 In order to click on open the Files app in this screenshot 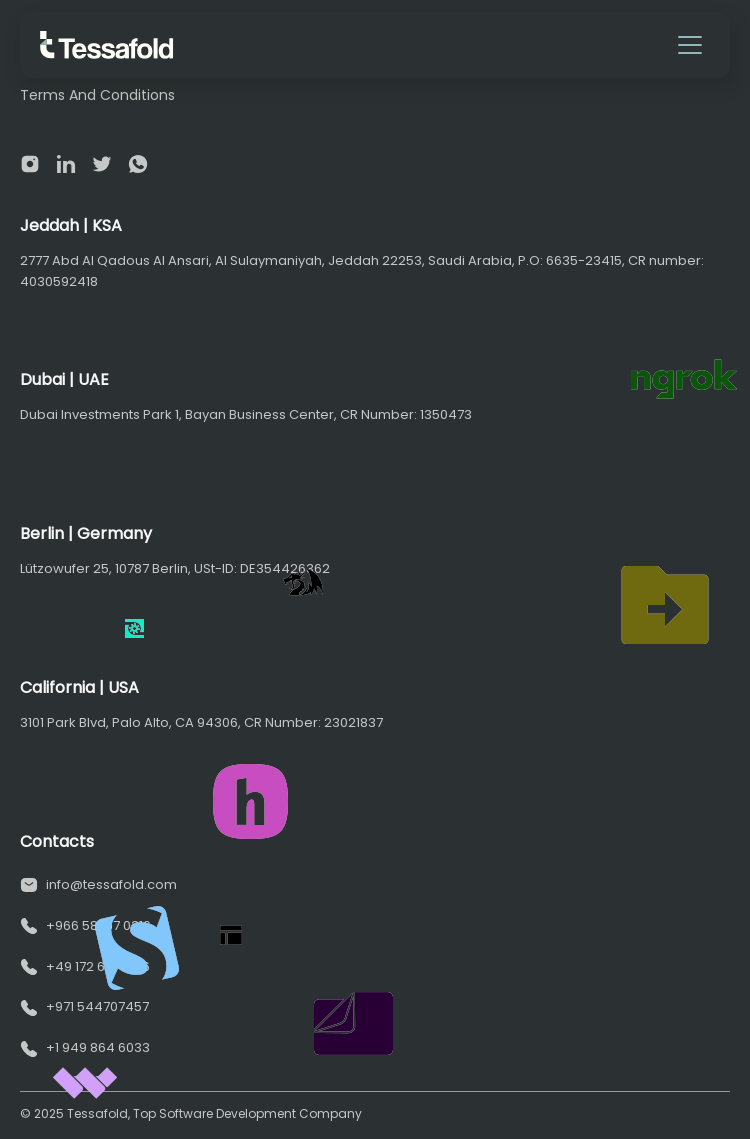, I will do `click(353, 1023)`.